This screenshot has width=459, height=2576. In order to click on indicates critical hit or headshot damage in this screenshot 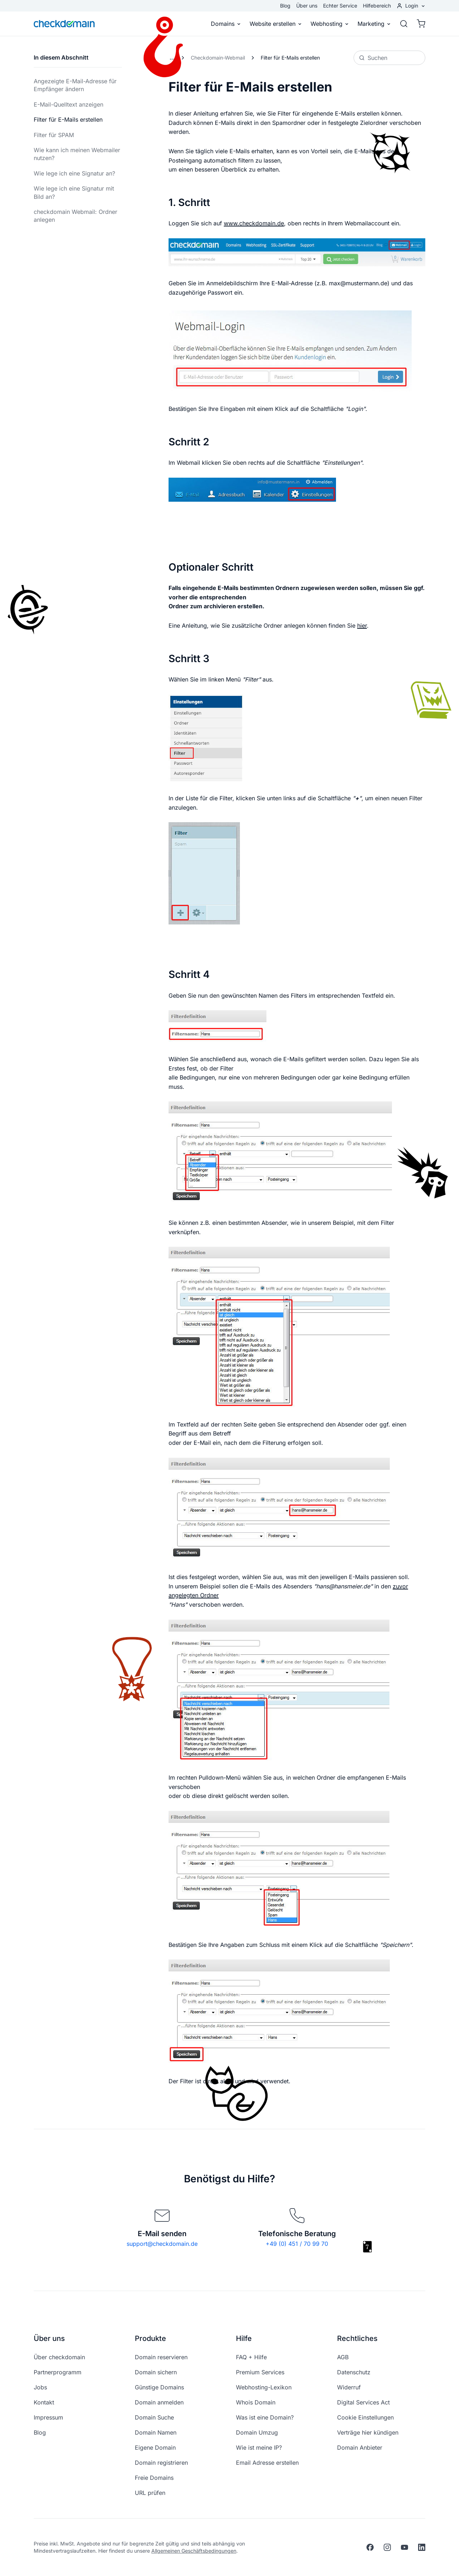, I will do `click(423, 1172)`.